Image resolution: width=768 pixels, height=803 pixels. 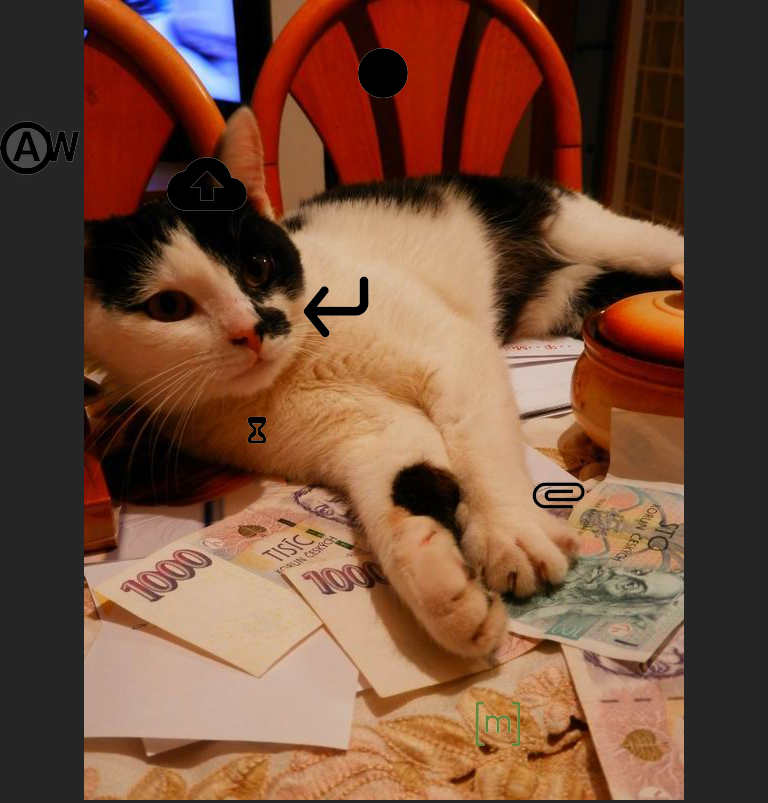 What do you see at coordinates (207, 184) in the screenshot?
I see `upload file to cloud storage` at bounding box center [207, 184].